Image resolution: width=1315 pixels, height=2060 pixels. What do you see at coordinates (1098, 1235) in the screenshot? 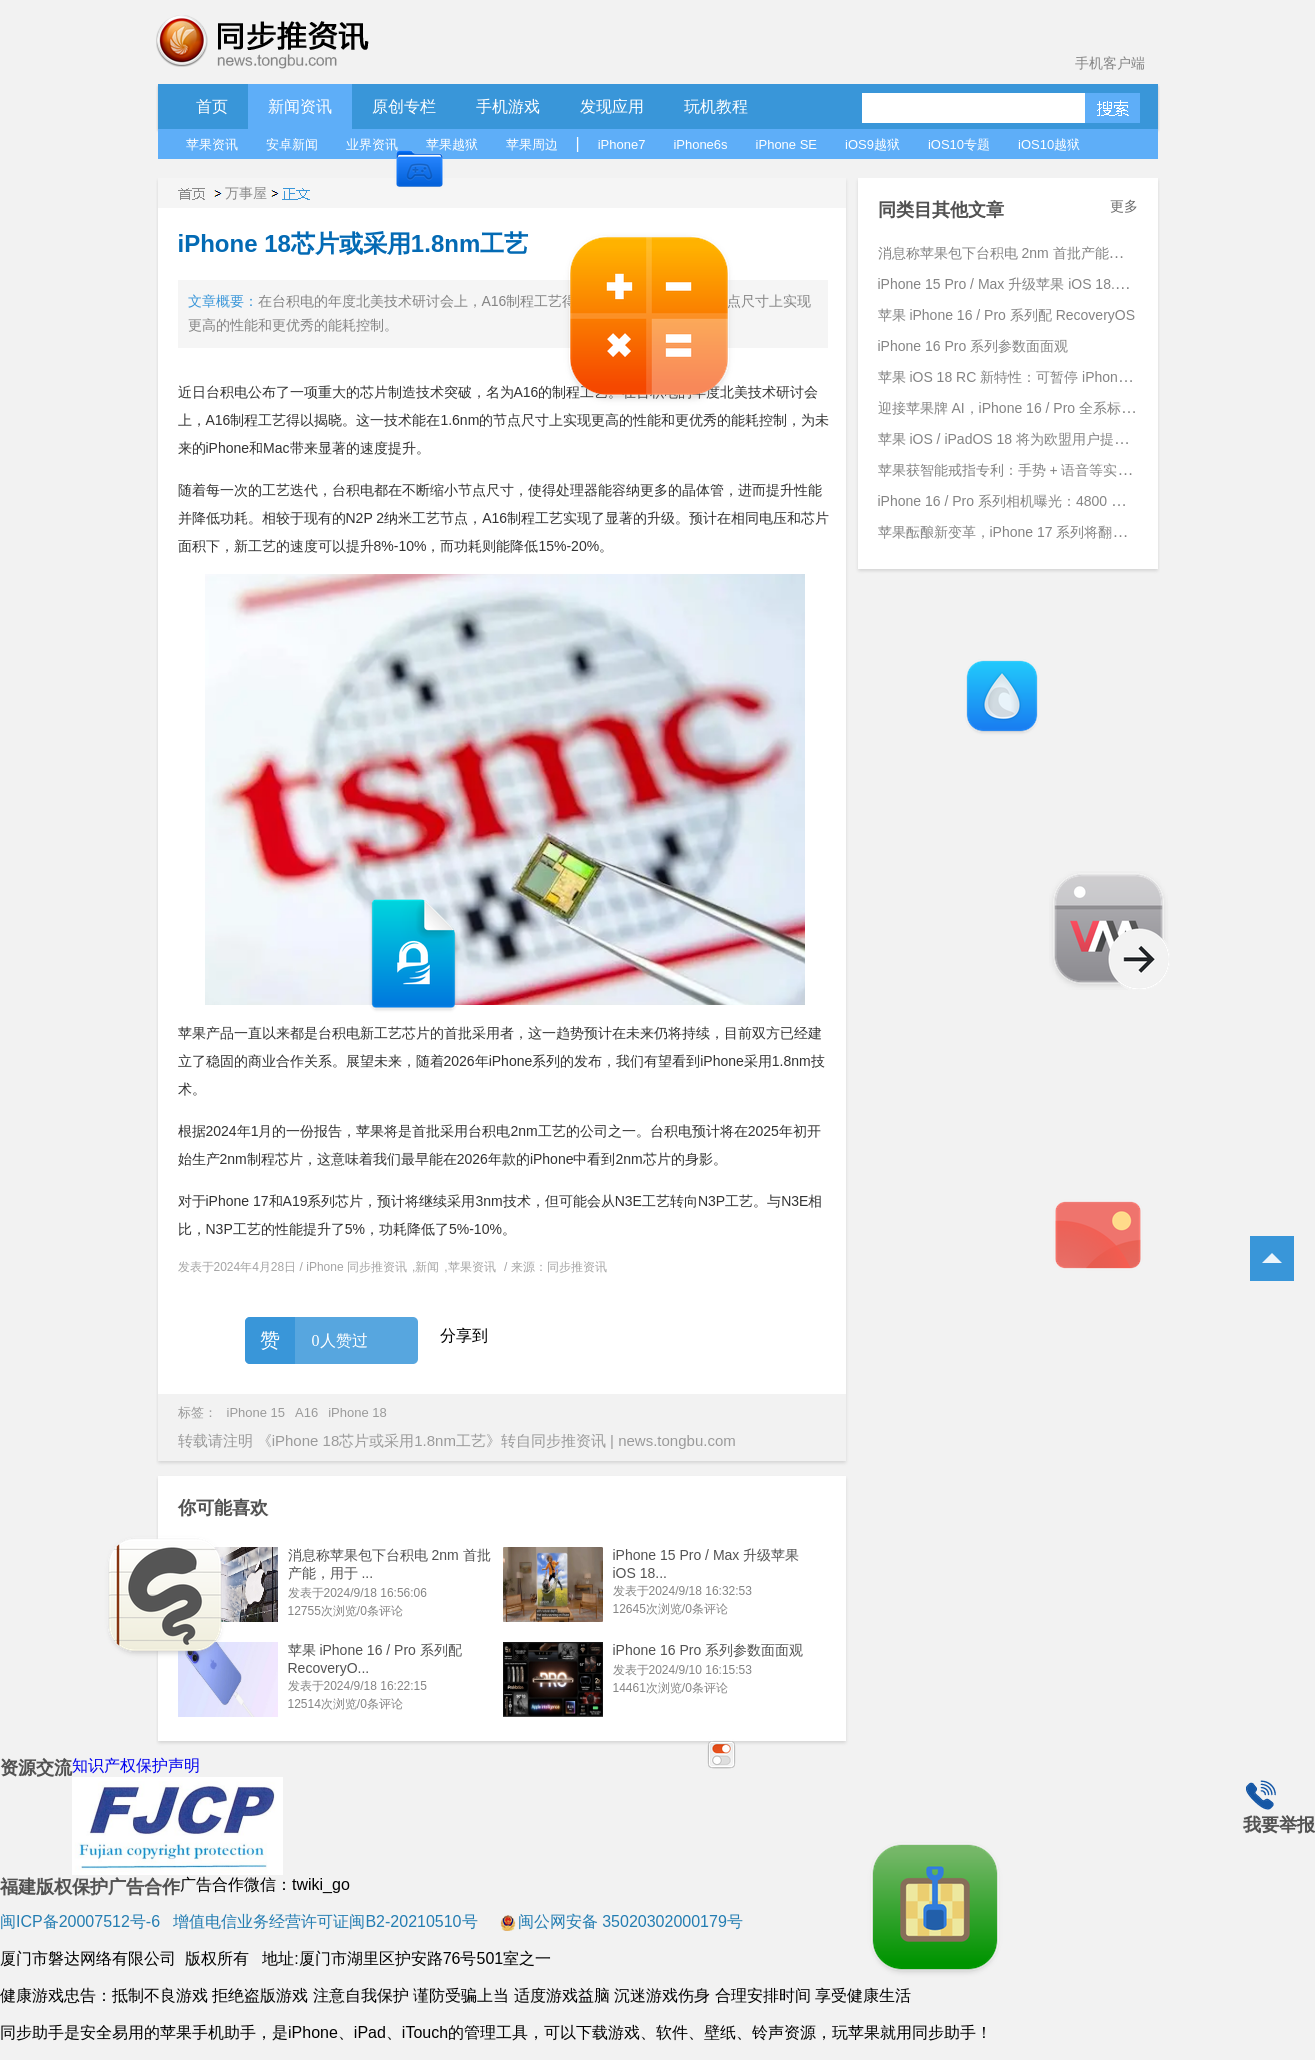
I see `indicates item is linked to photos library` at bounding box center [1098, 1235].